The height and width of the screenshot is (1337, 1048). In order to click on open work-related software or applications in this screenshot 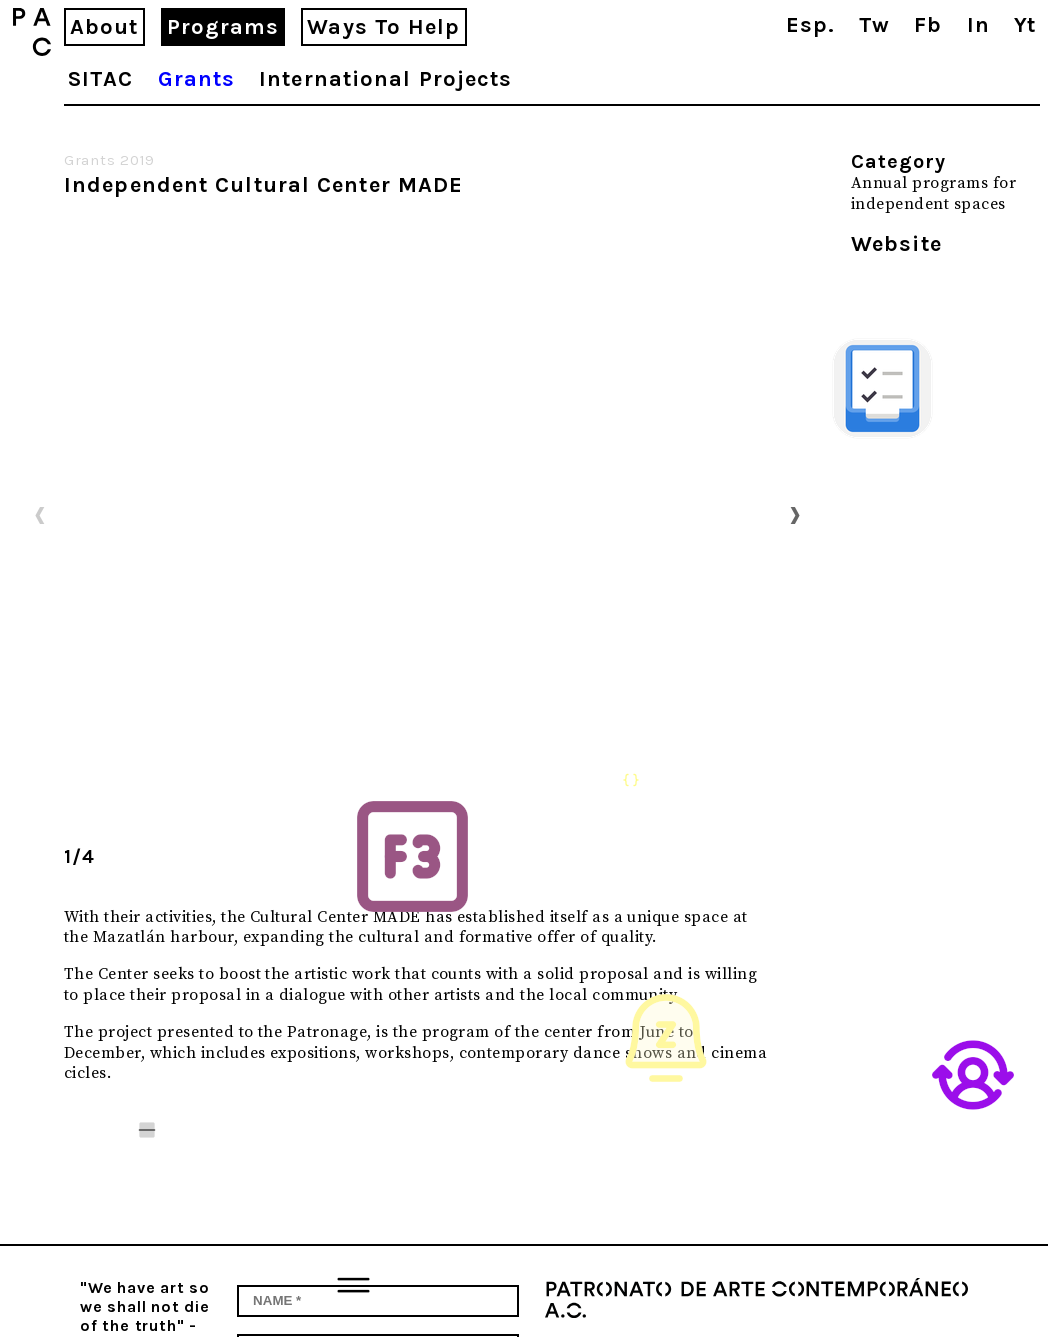, I will do `click(882, 388)`.